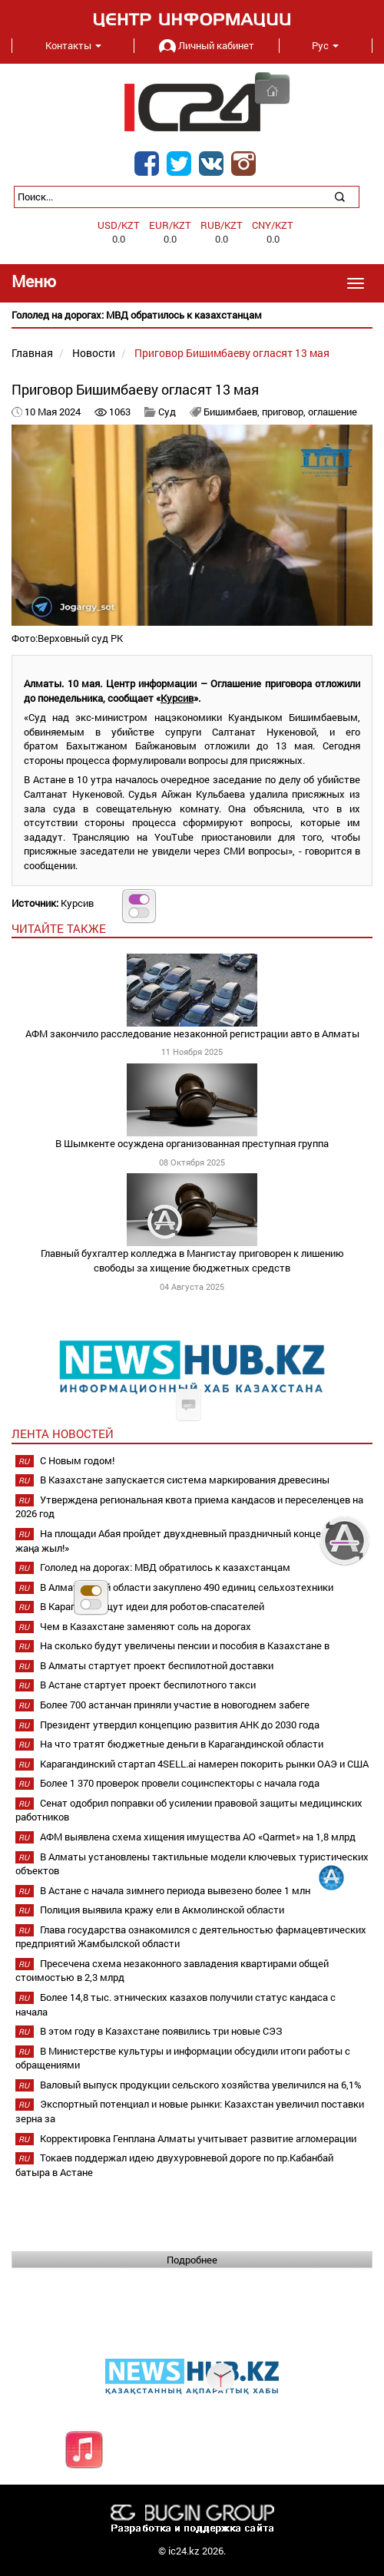 Image resolution: width=384 pixels, height=2576 pixels. I want to click on check for available software updates, so click(344, 1540).